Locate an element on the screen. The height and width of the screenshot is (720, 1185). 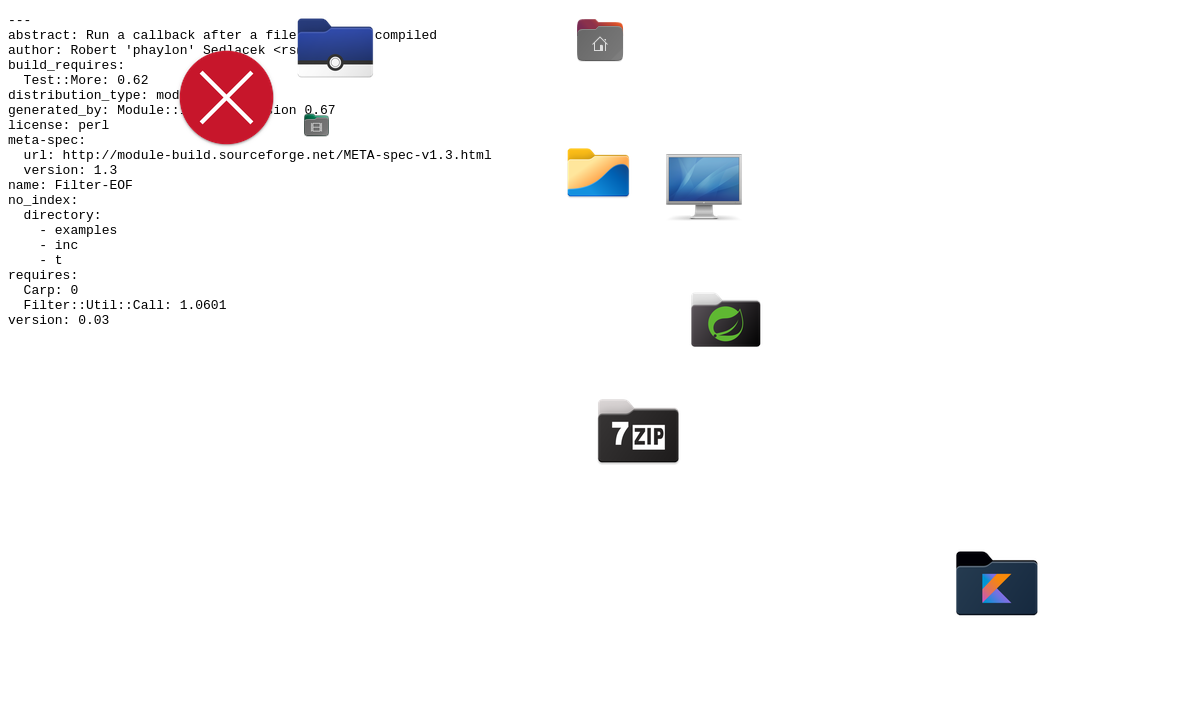
access your home folder is located at coordinates (600, 40).